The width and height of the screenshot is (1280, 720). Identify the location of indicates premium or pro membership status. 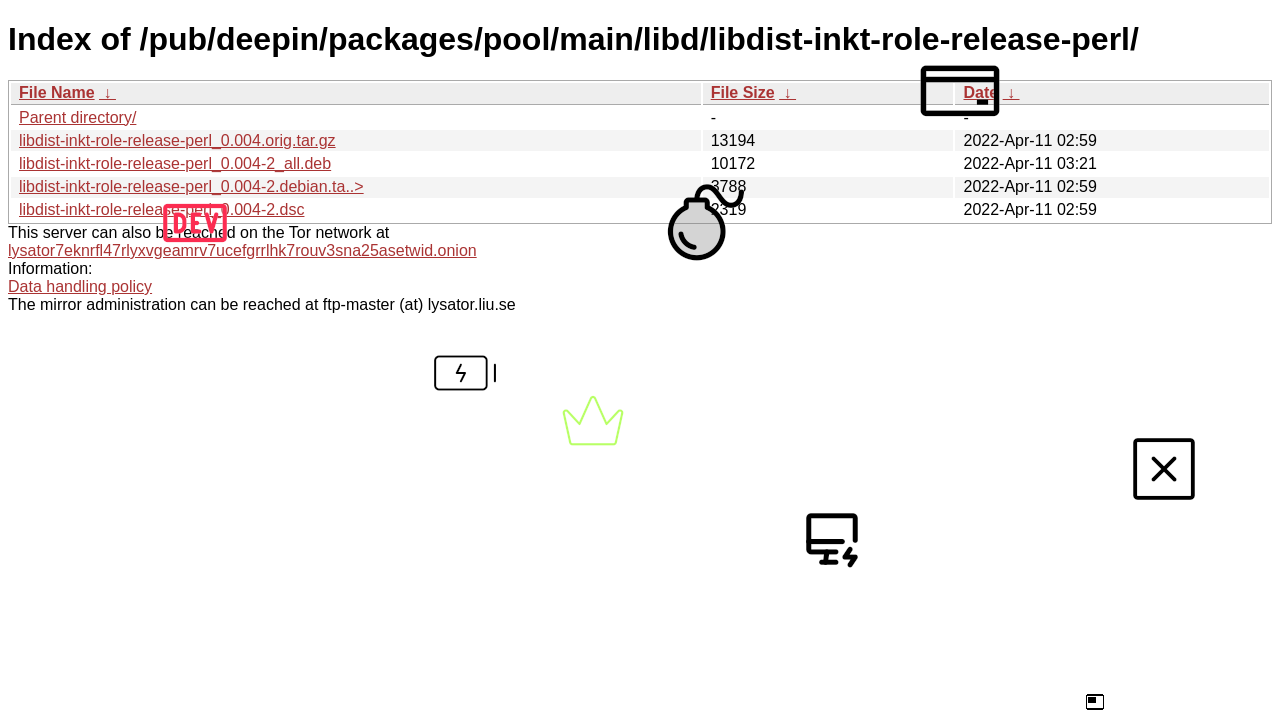
(593, 424).